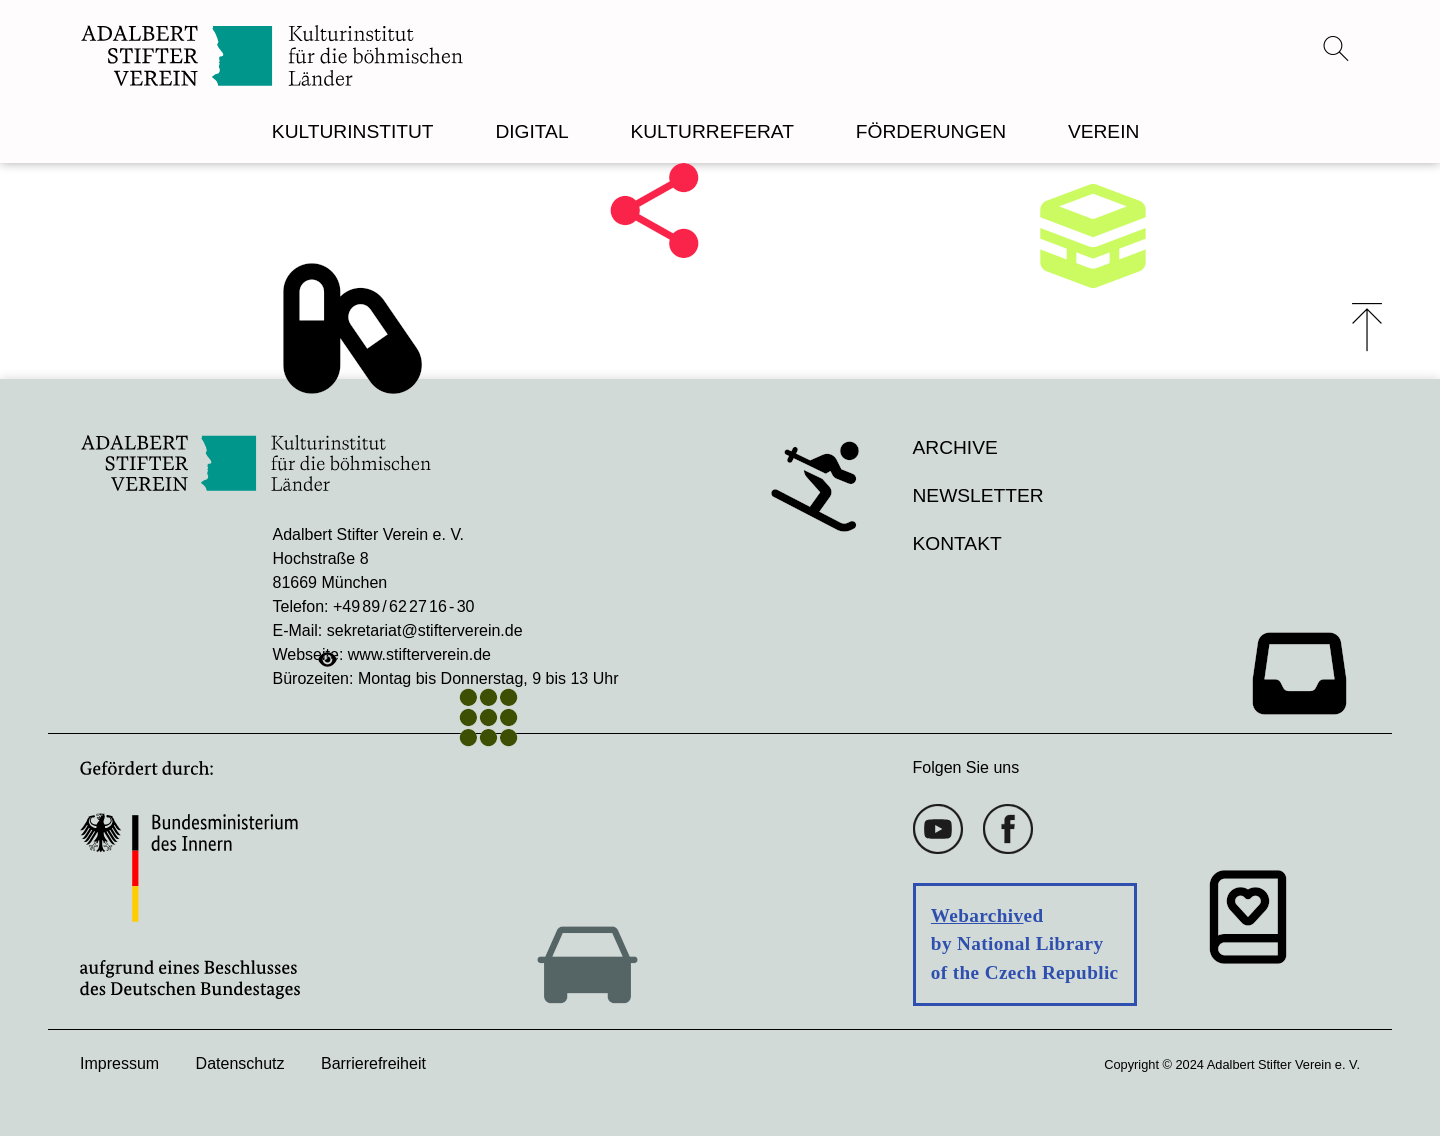 The width and height of the screenshot is (1440, 1136). What do you see at coordinates (1093, 236) in the screenshot?
I see `access islamic prayer times or qibla direction` at bounding box center [1093, 236].